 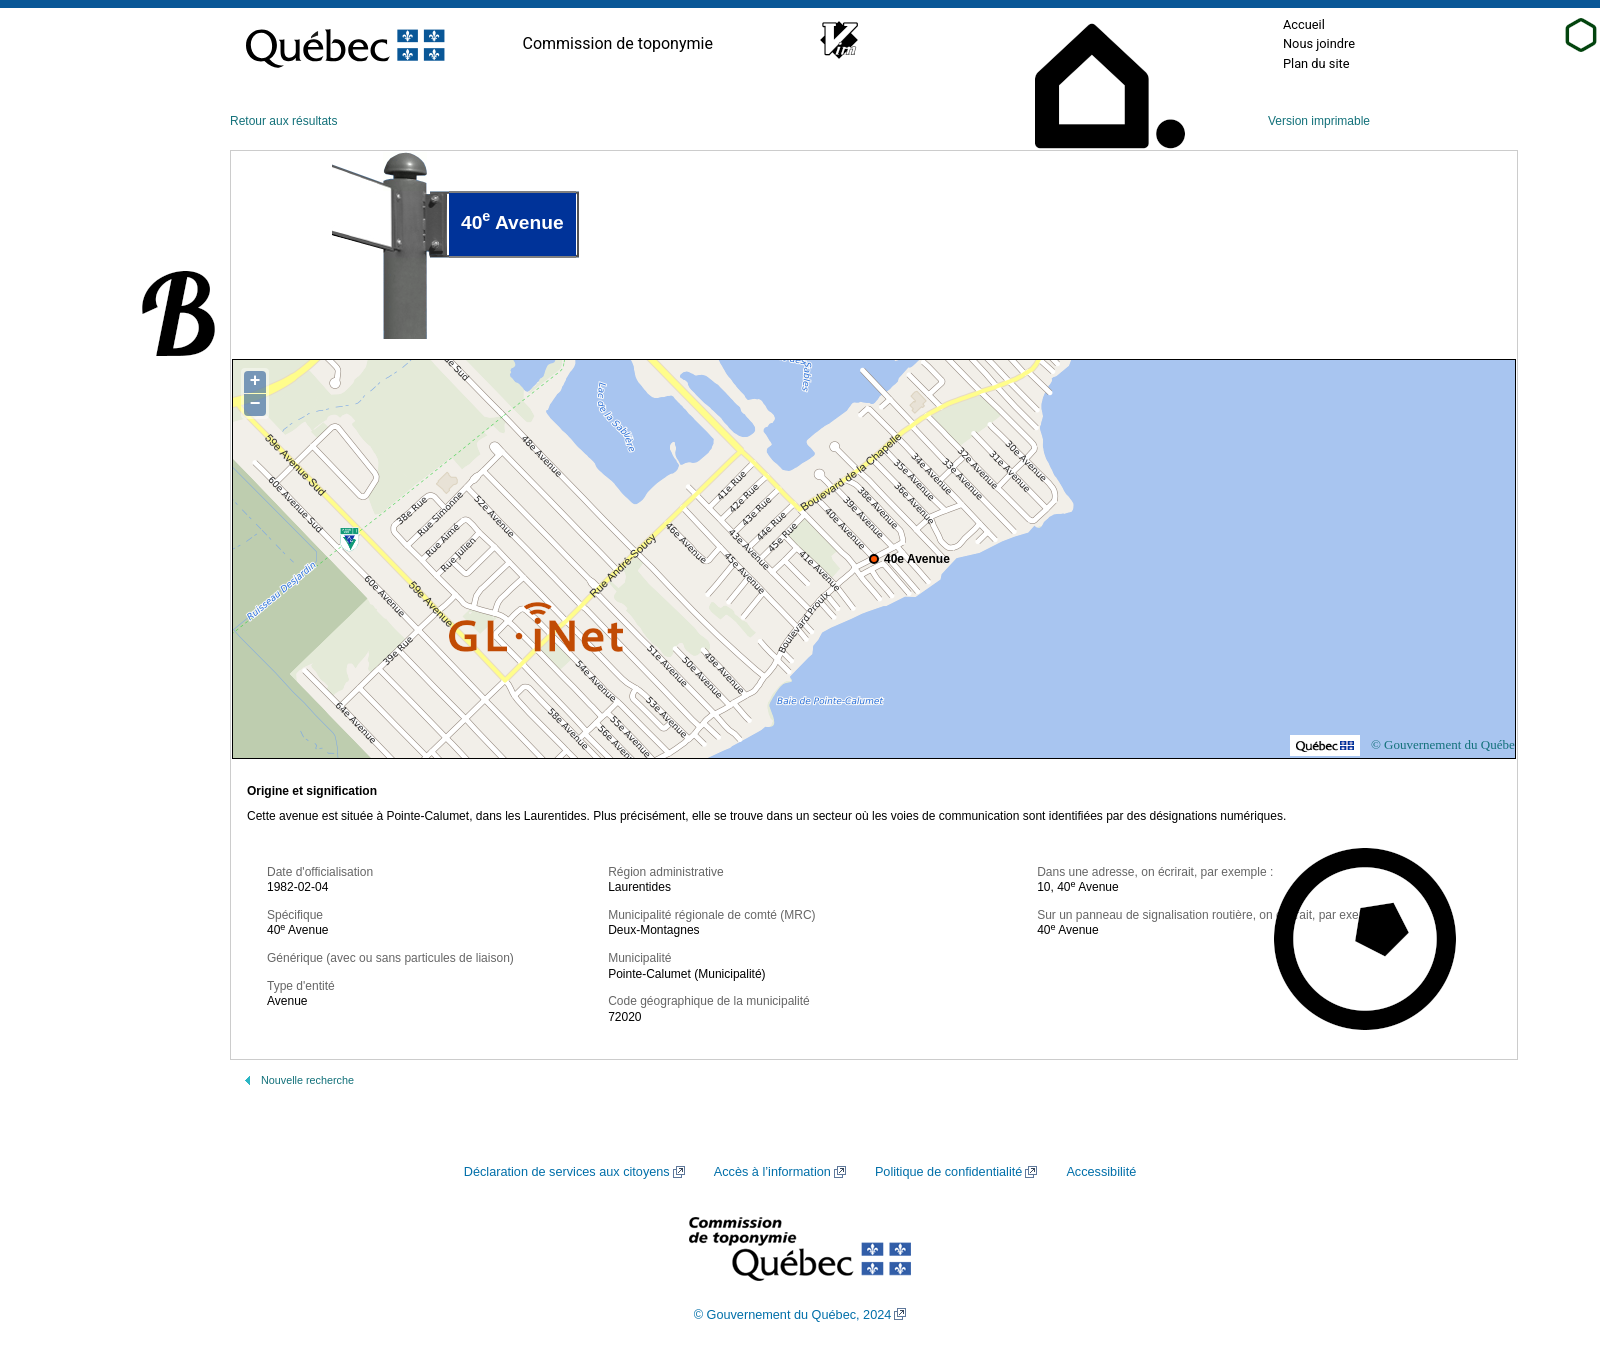 What do you see at coordinates (1581, 35) in the screenshot?
I see `visit Artifact Hub website` at bounding box center [1581, 35].